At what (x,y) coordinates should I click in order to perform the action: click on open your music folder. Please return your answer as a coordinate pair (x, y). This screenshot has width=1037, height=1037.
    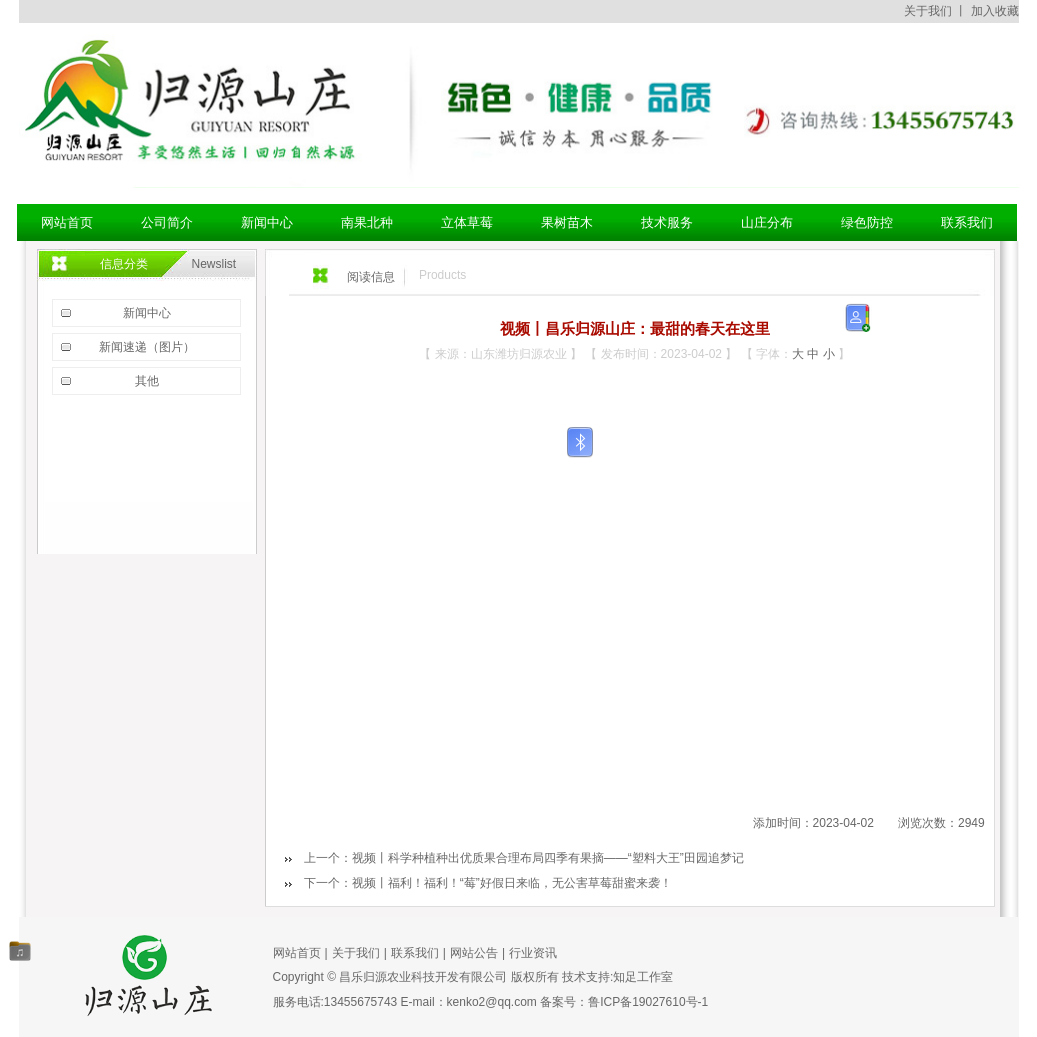
    Looking at the image, I should click on (20, 951).